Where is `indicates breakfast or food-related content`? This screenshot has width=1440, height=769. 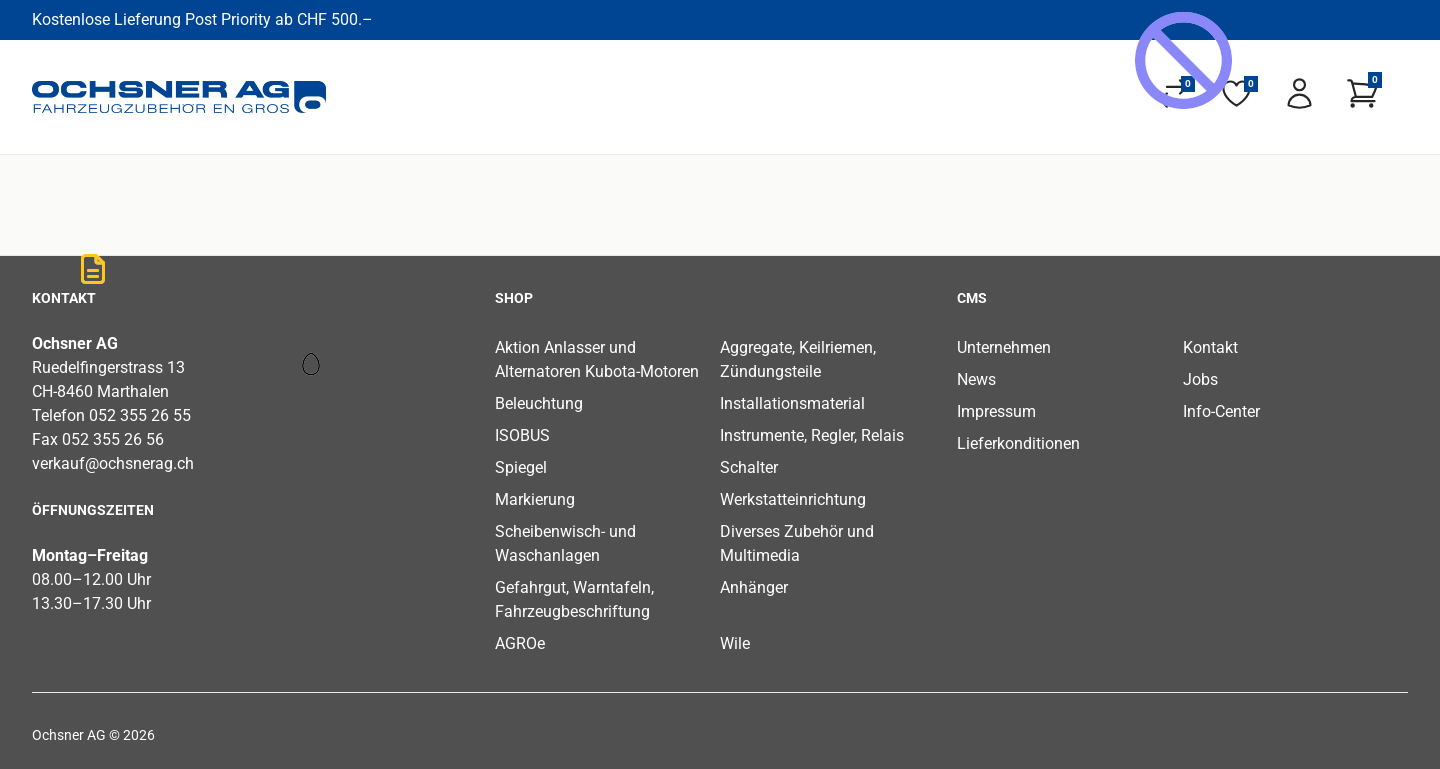
indicates breakfast or food-related content is located at coordinates (311, 364).